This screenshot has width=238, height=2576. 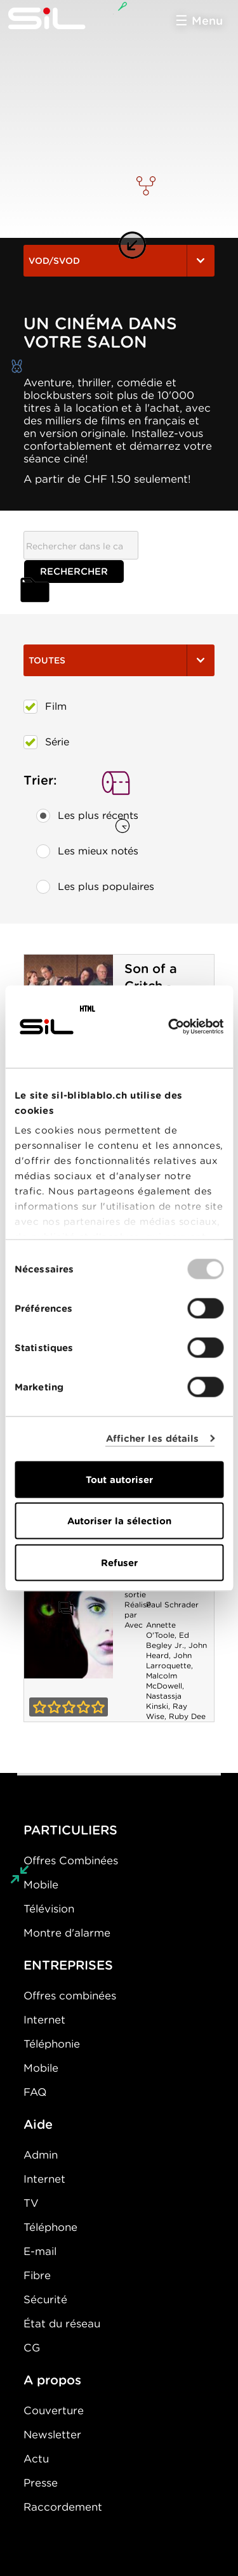 I want to click on fork a repository or branch, so click(x=146, y=186).